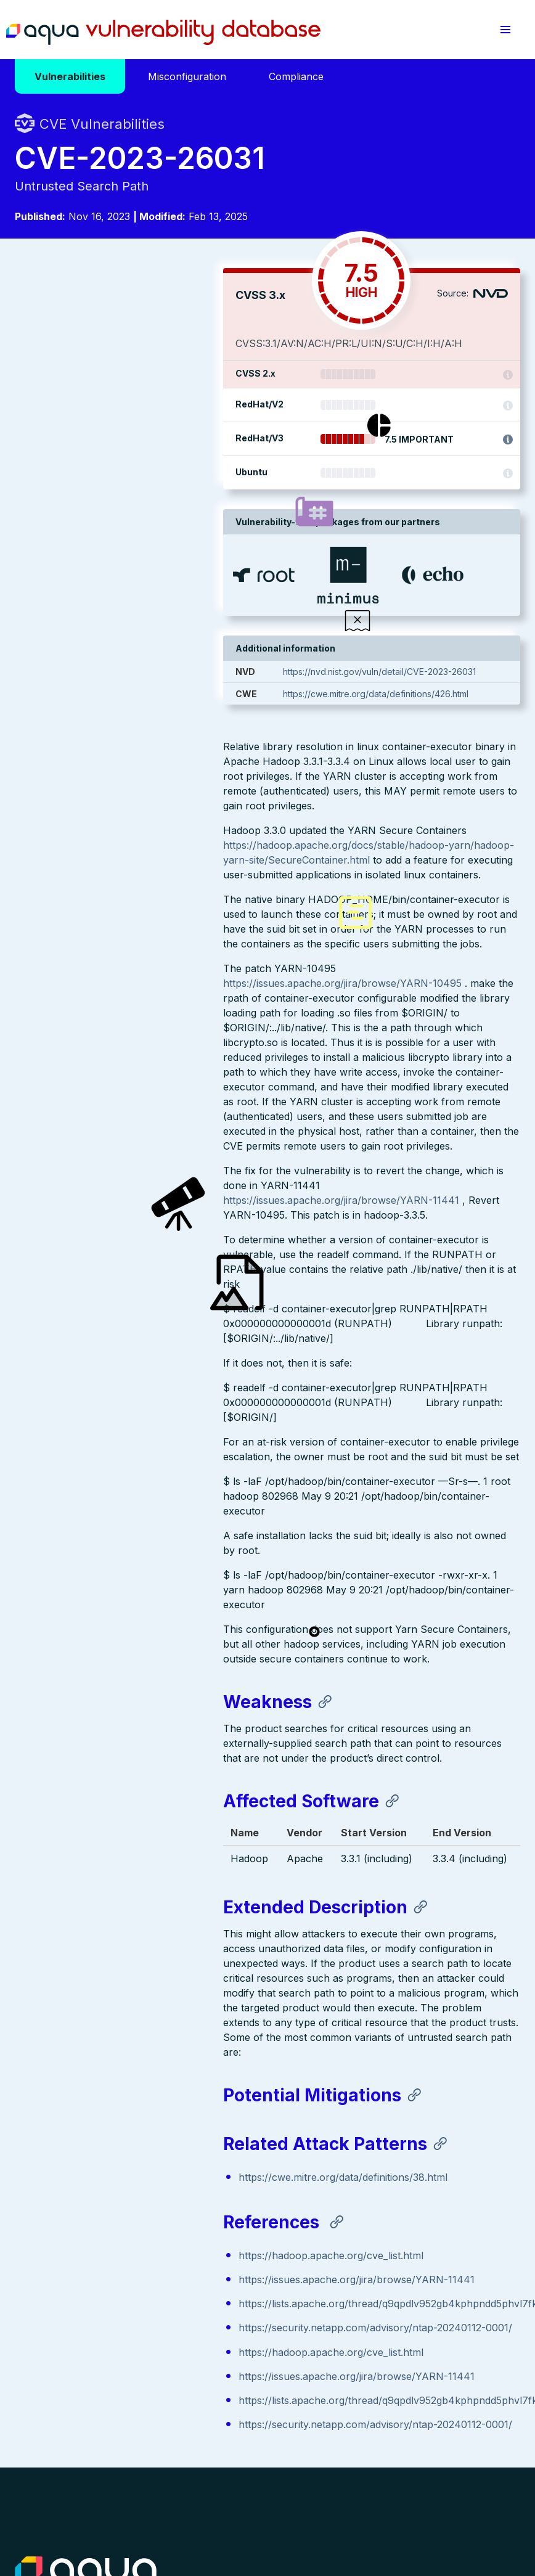 Image resolution: width=535 pixels, height=2576 pixels. I want to click on view project roadmap, so click(355, 912).